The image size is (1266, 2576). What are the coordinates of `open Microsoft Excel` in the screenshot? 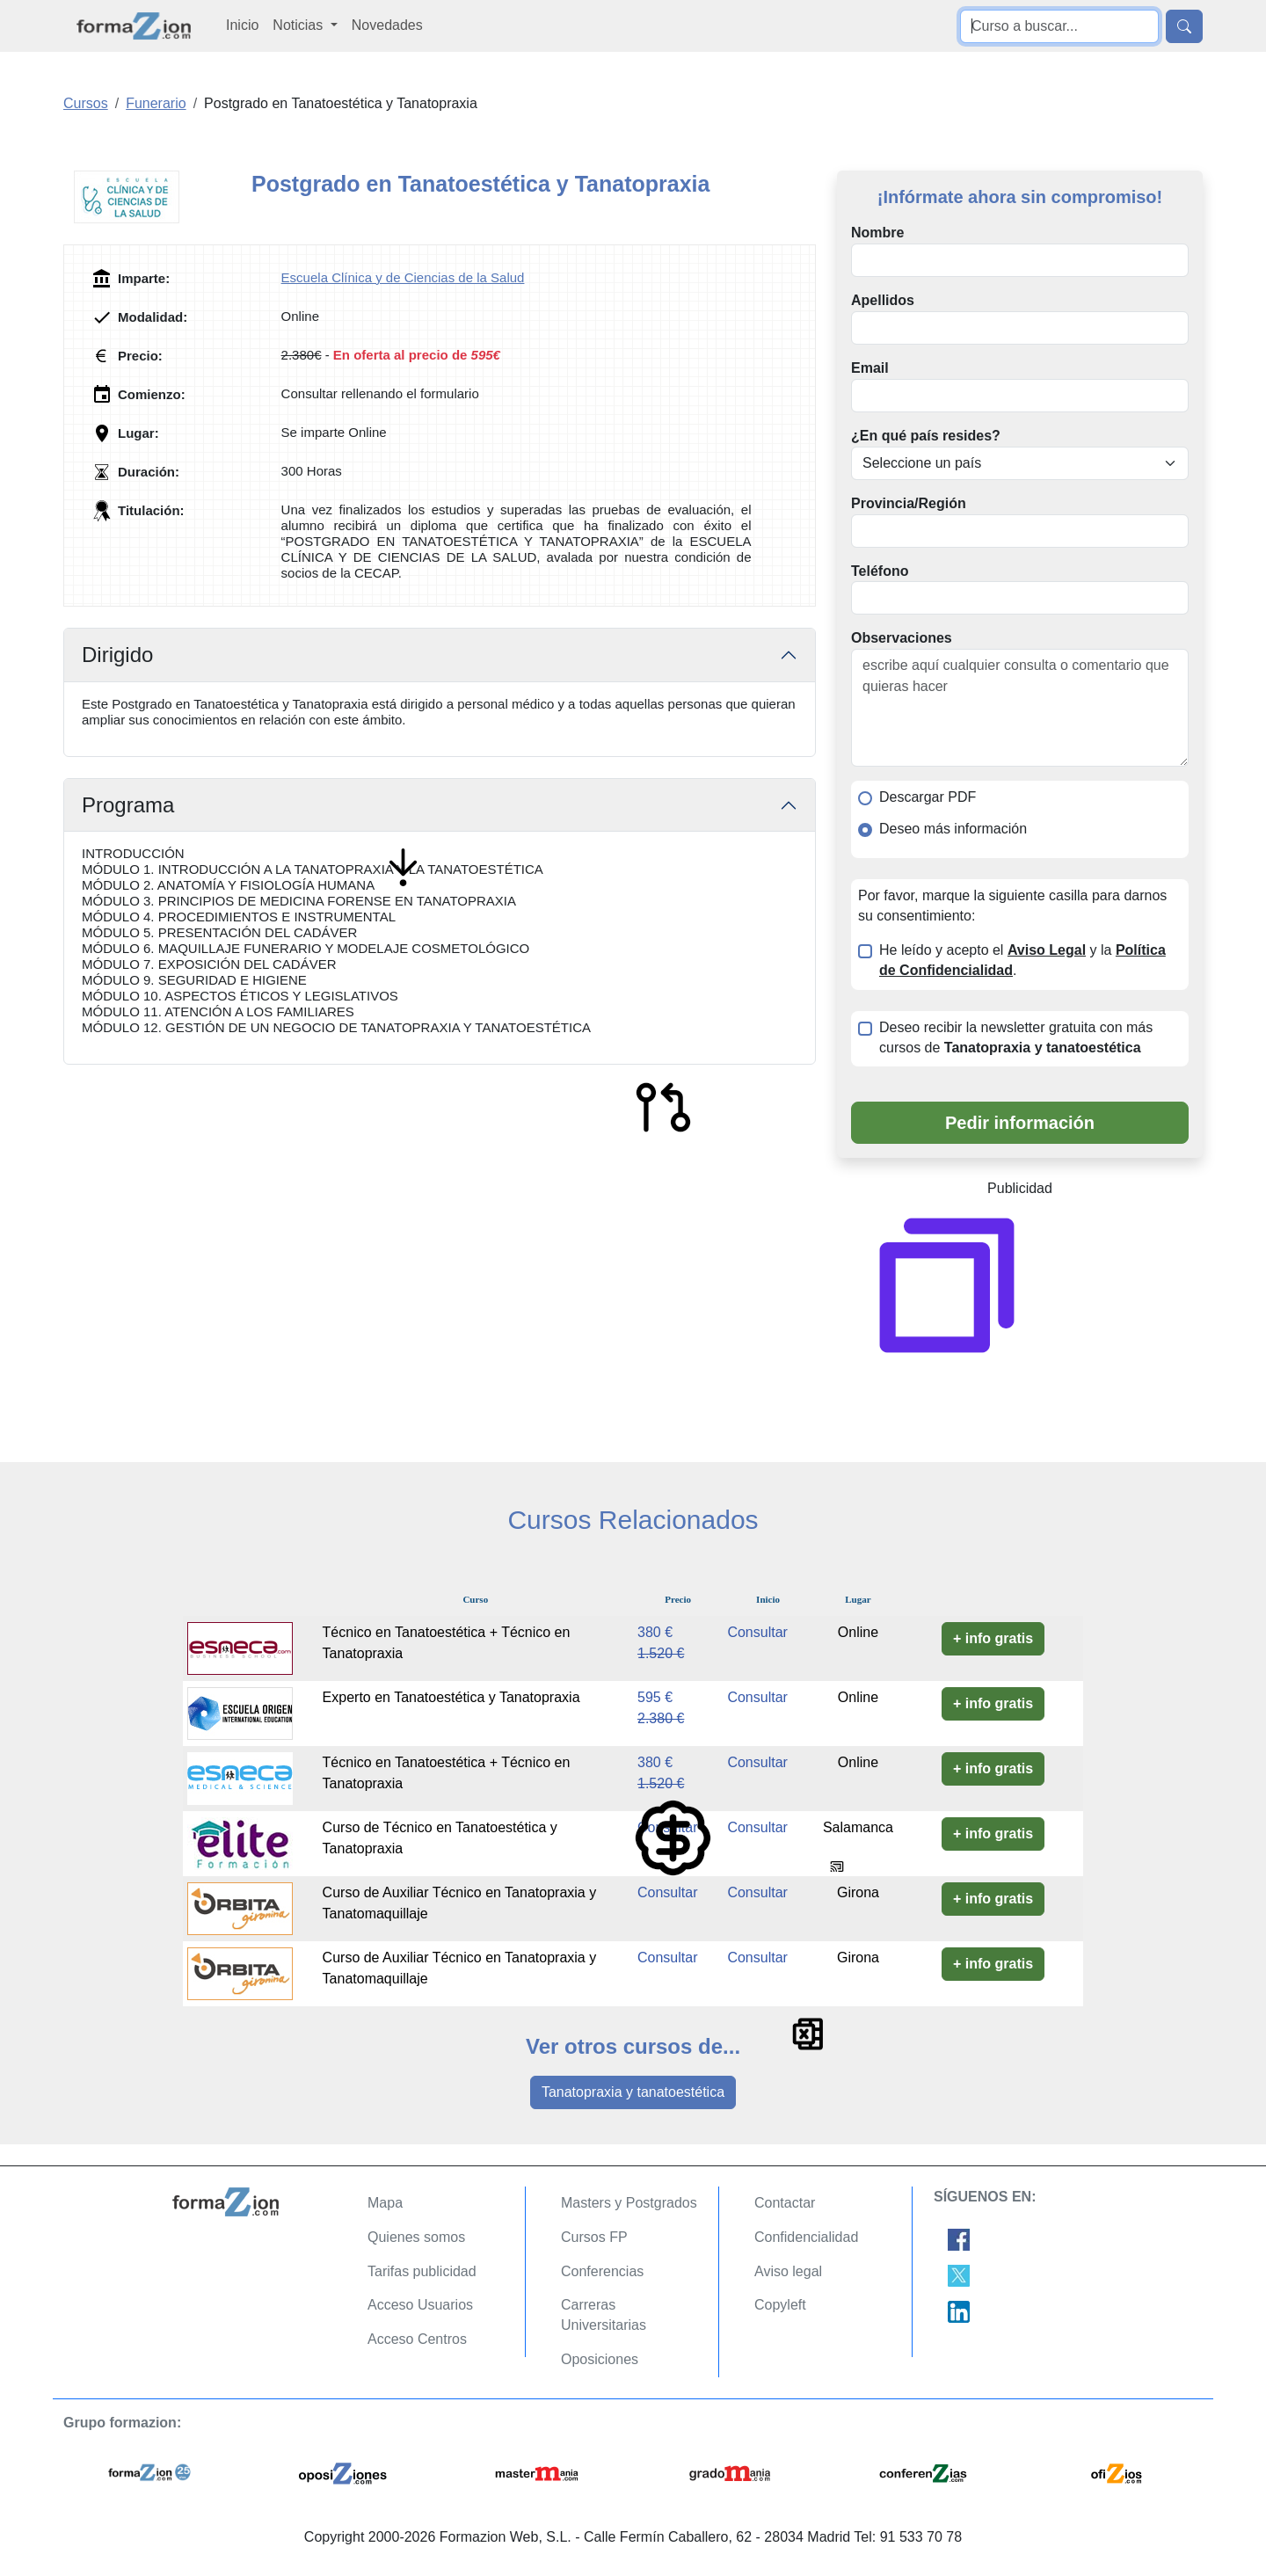 It's located at (809, 2034).